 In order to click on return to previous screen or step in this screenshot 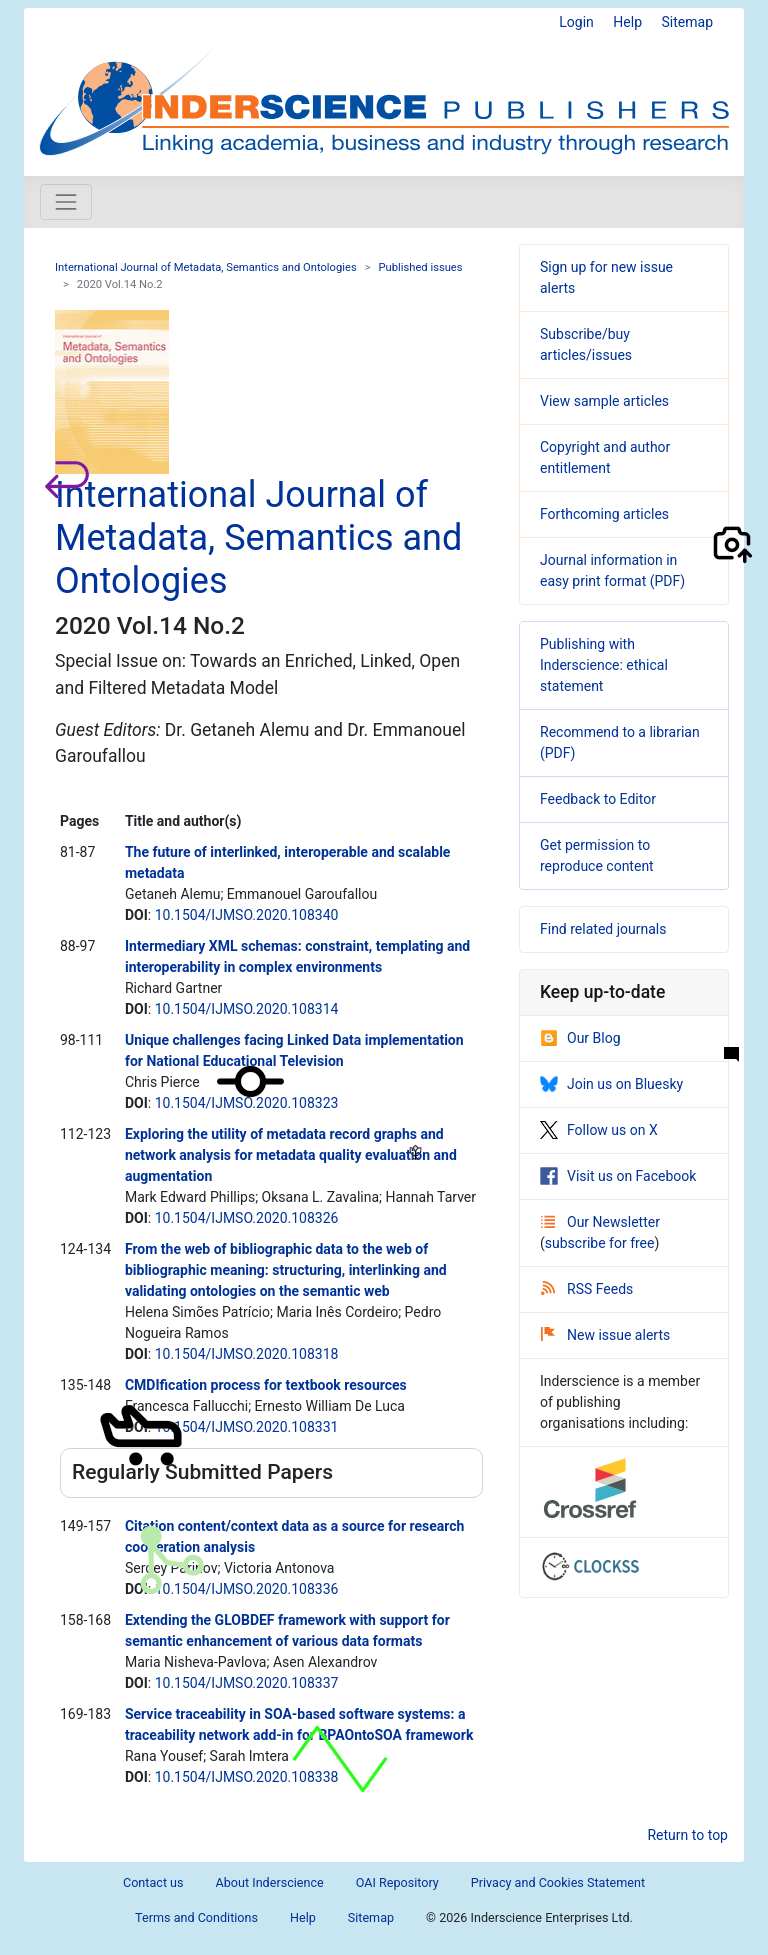, I will do `click(67, 478)`.